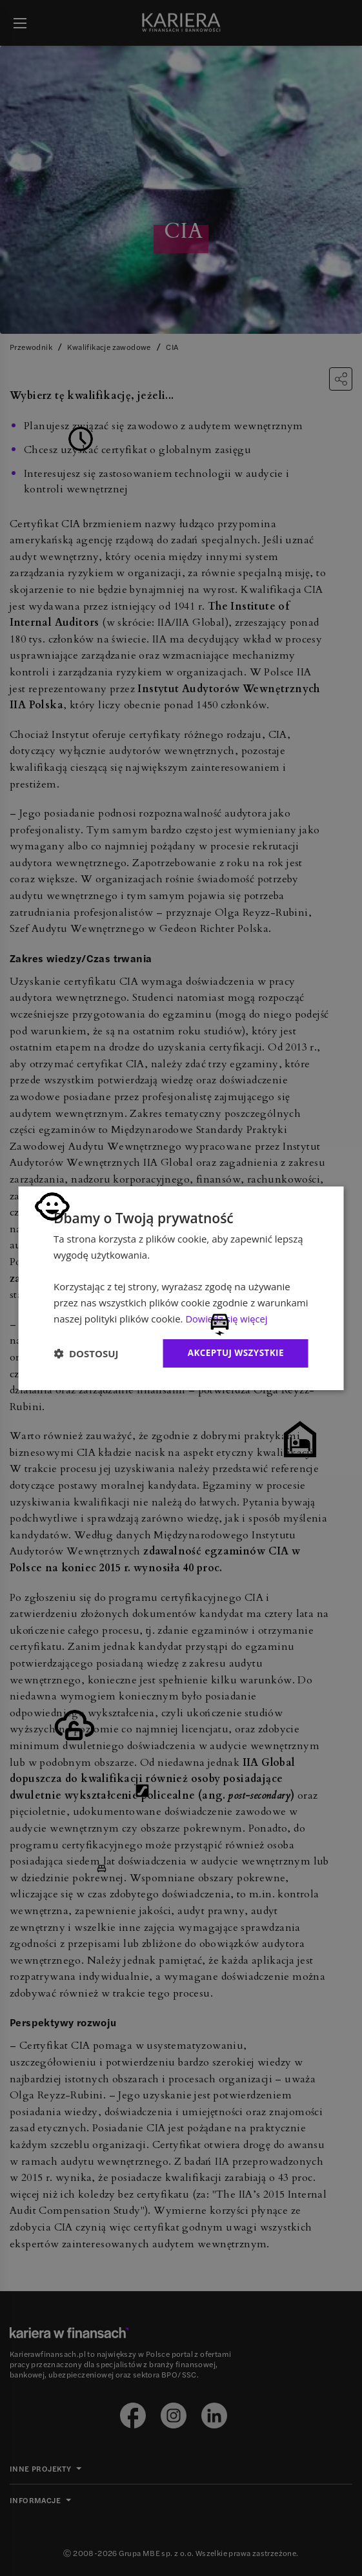 The height and width of the screenshot is (2576, 362). What do you see at coordinates (52, 1206) in the screenshot?
I see `access child-friendly or family mode` at bounding box center [52, 1206].